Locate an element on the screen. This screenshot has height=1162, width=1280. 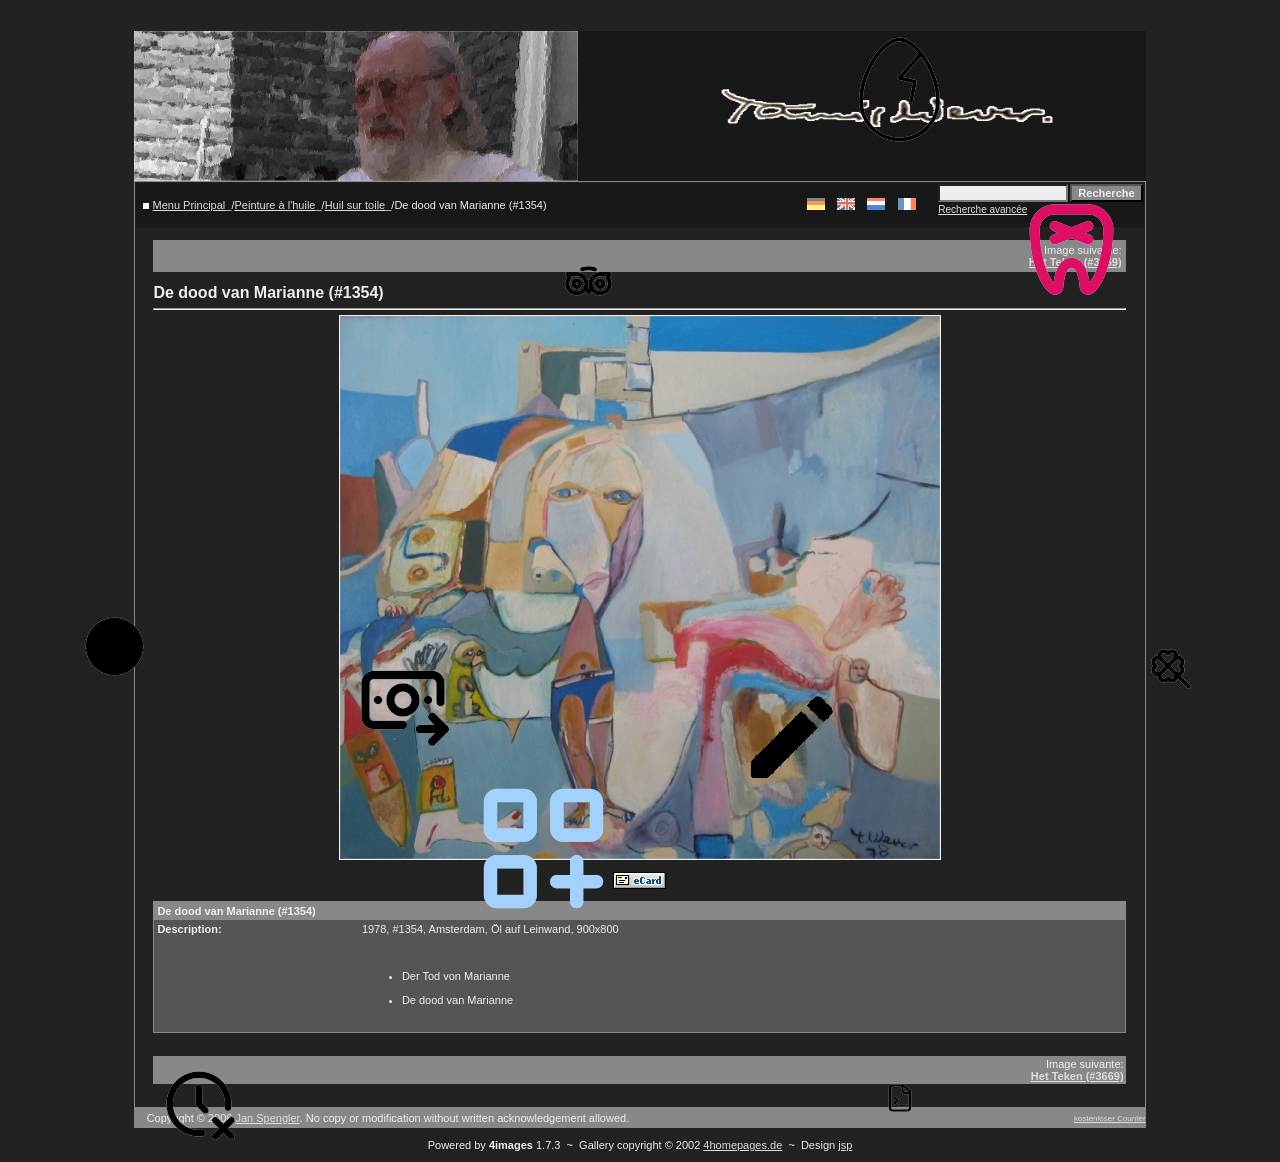
access dental or oral health features is located at coordinates (1071, 249).